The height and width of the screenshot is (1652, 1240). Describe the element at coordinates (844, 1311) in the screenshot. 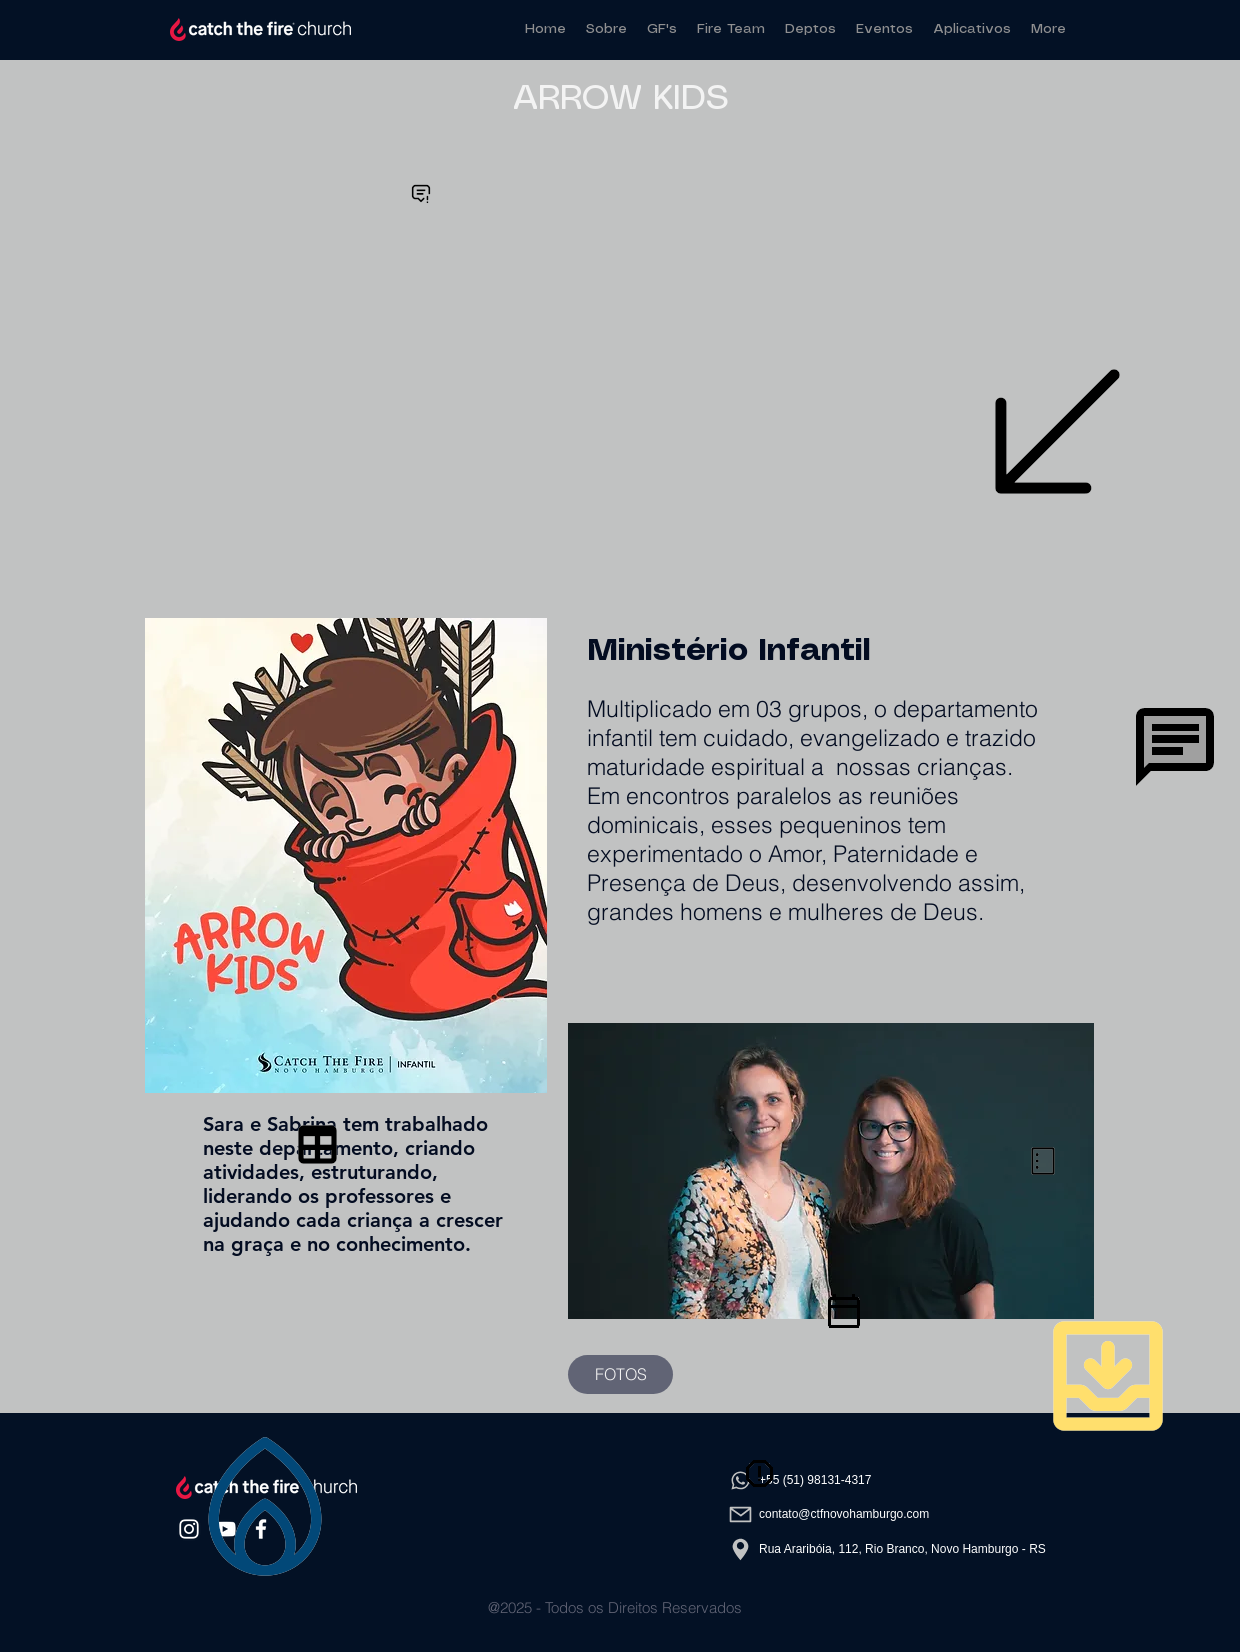

I see `view today's date or calendar` at that location.